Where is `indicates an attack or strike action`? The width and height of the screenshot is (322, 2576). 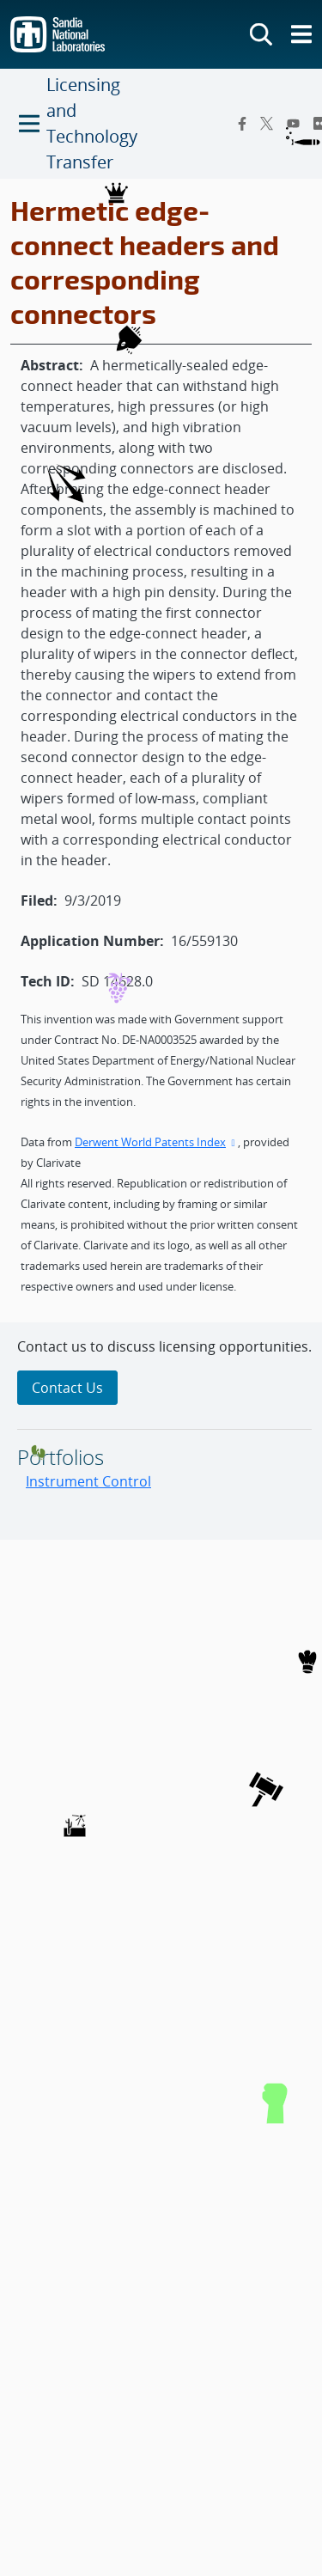
indicates an attack or strike action is located at coordinates (66, 483).